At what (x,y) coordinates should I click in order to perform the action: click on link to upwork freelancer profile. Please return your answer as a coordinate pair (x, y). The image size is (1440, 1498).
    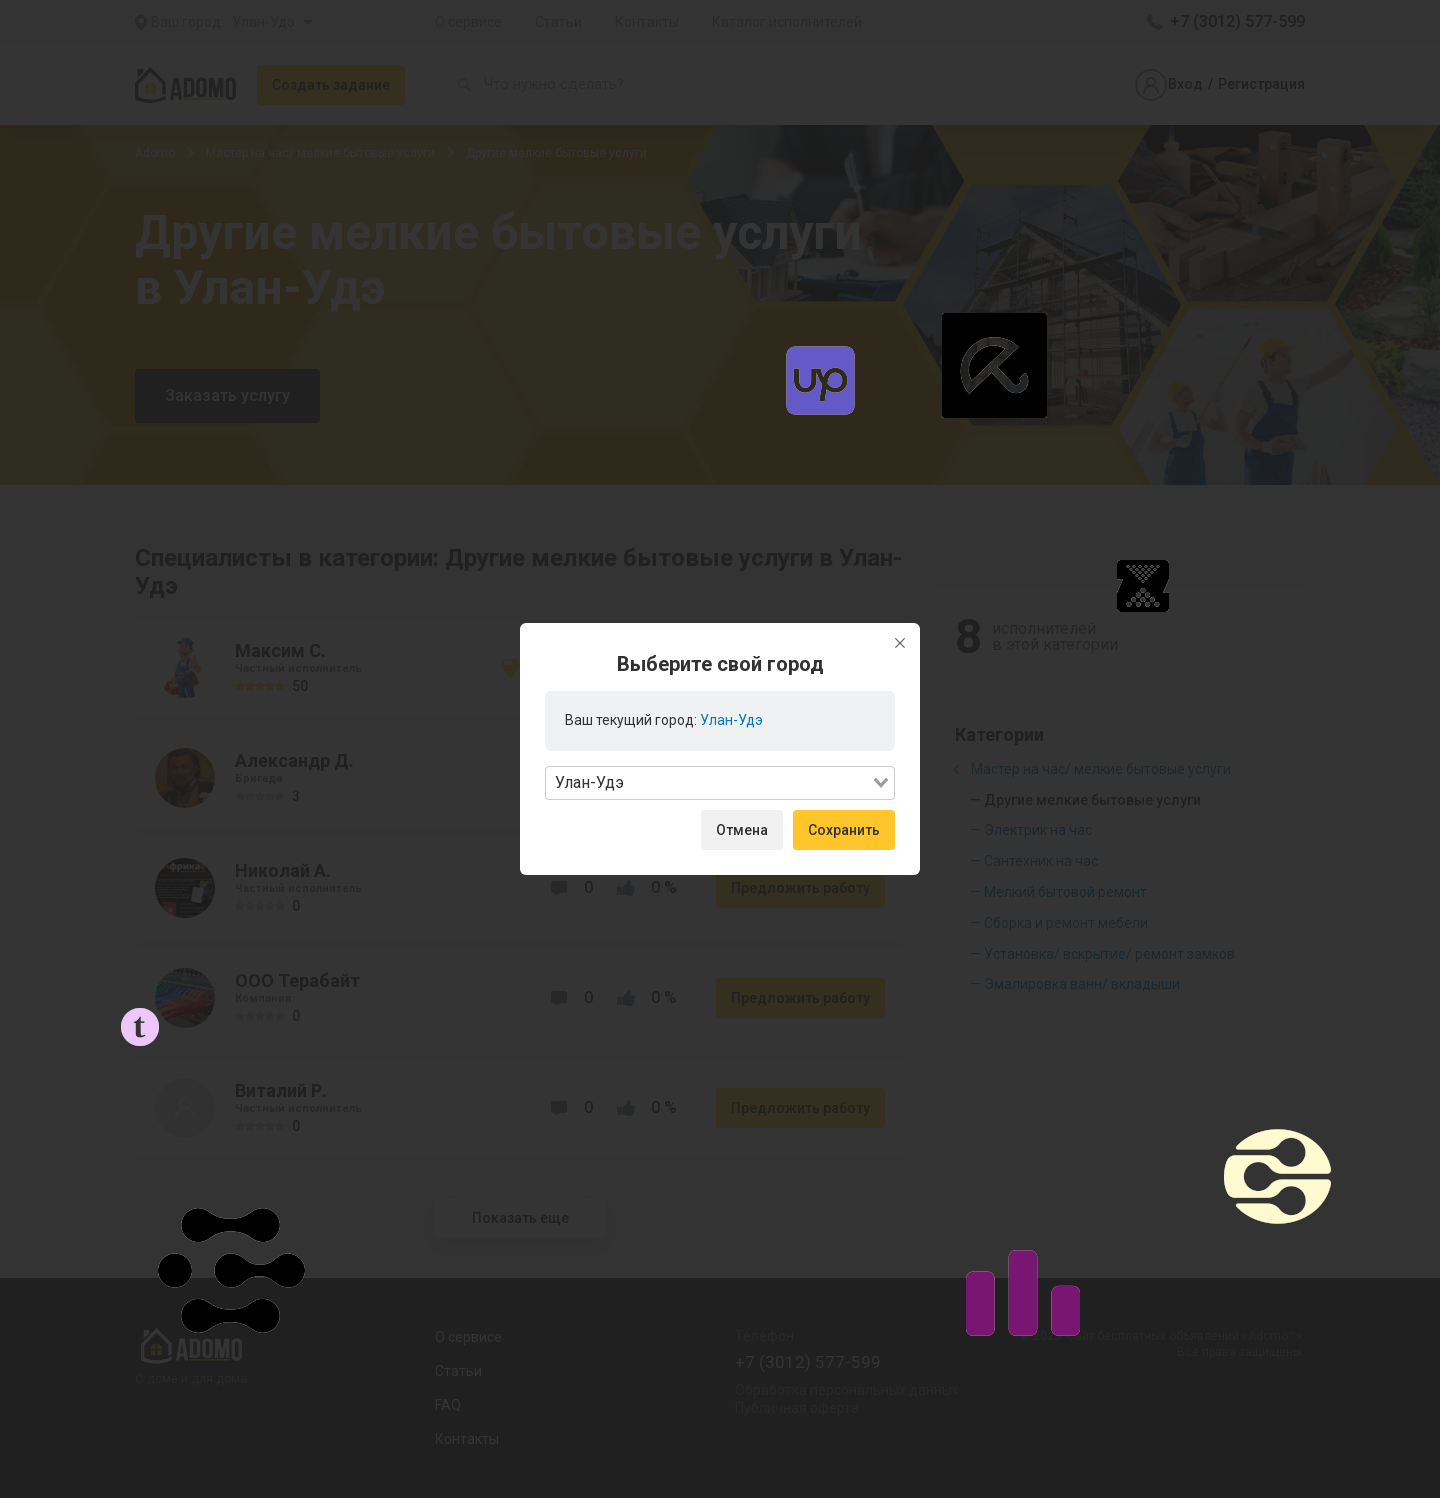
    Looking at the image, I should click on (820, 380).